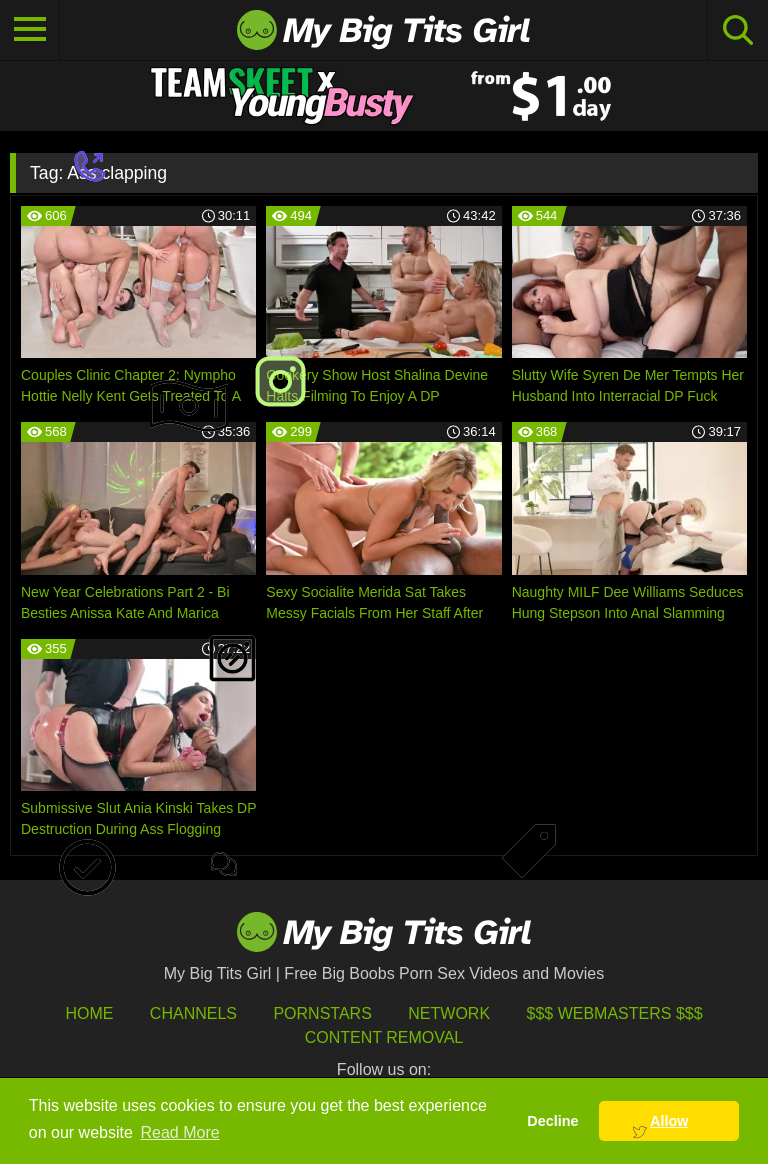 Image resolution: width=768 pixels, height=1164 pixels. What do you see at coordinates (529, 850) in the screenshot?
I see `view or apply tags to an item` at bounding box center [529, 850].